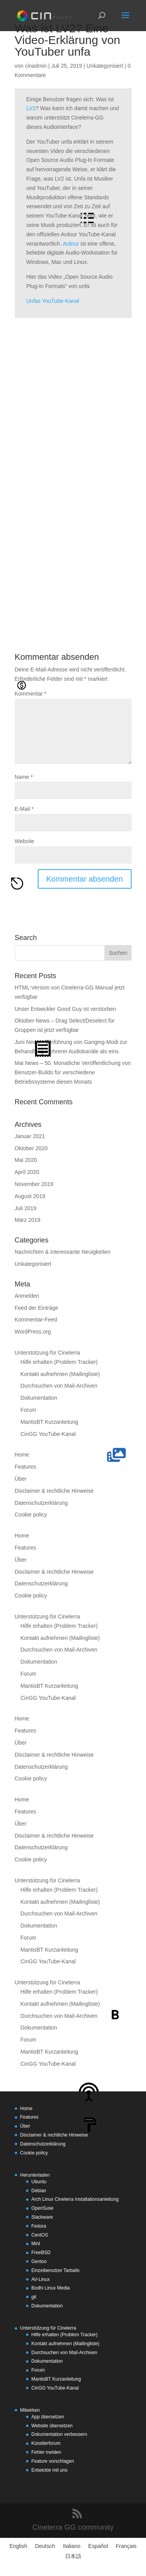 This screenshot has width=146, height=2576. I want to click on access photo and video gallery, so click(116, 1455).